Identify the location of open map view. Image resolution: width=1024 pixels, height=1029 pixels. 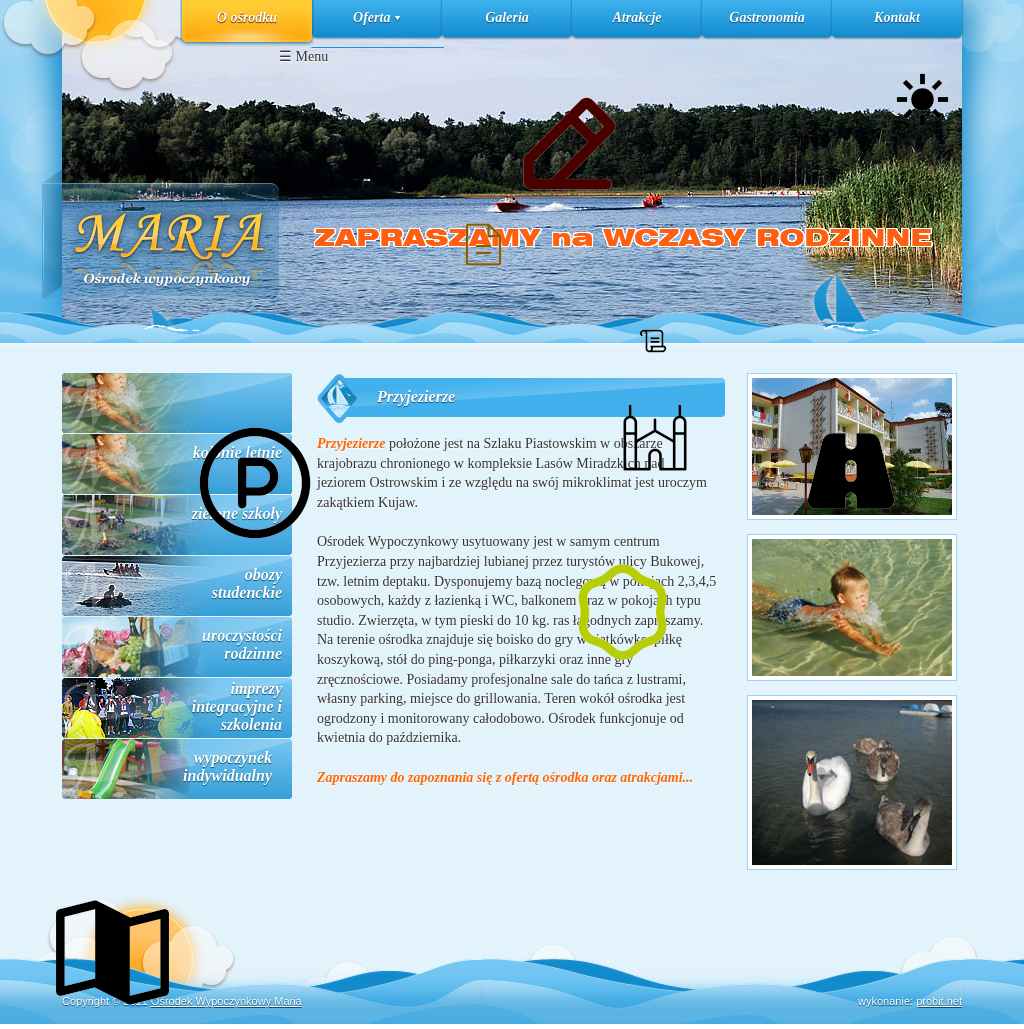
(112, 952).